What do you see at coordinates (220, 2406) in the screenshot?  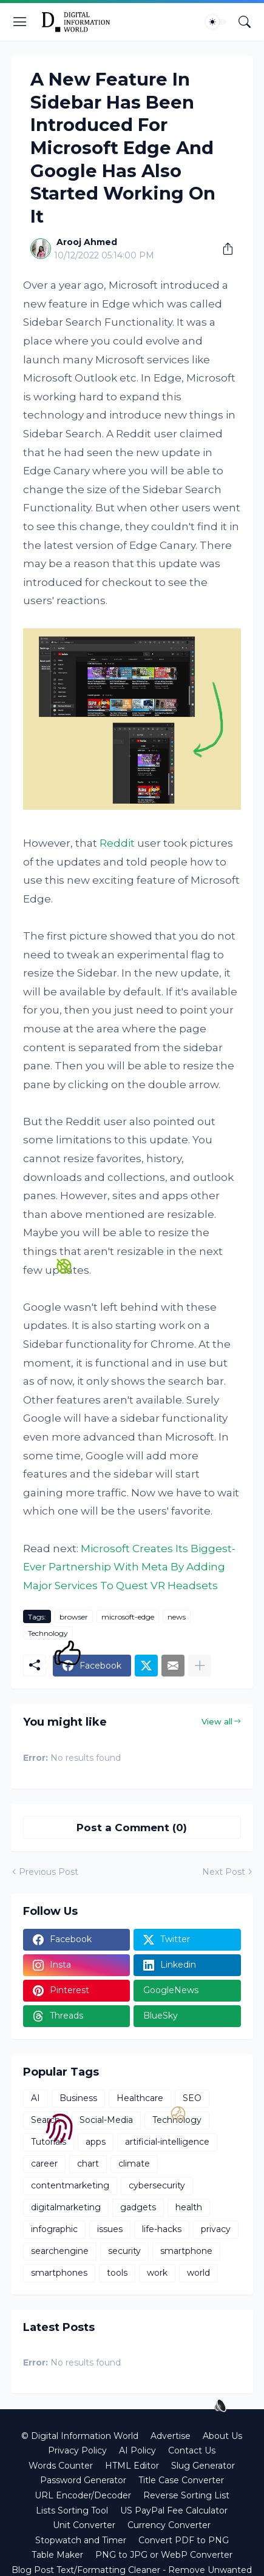 I see `adjust speaker or audio output settings` at bounding box center [220, 2406].